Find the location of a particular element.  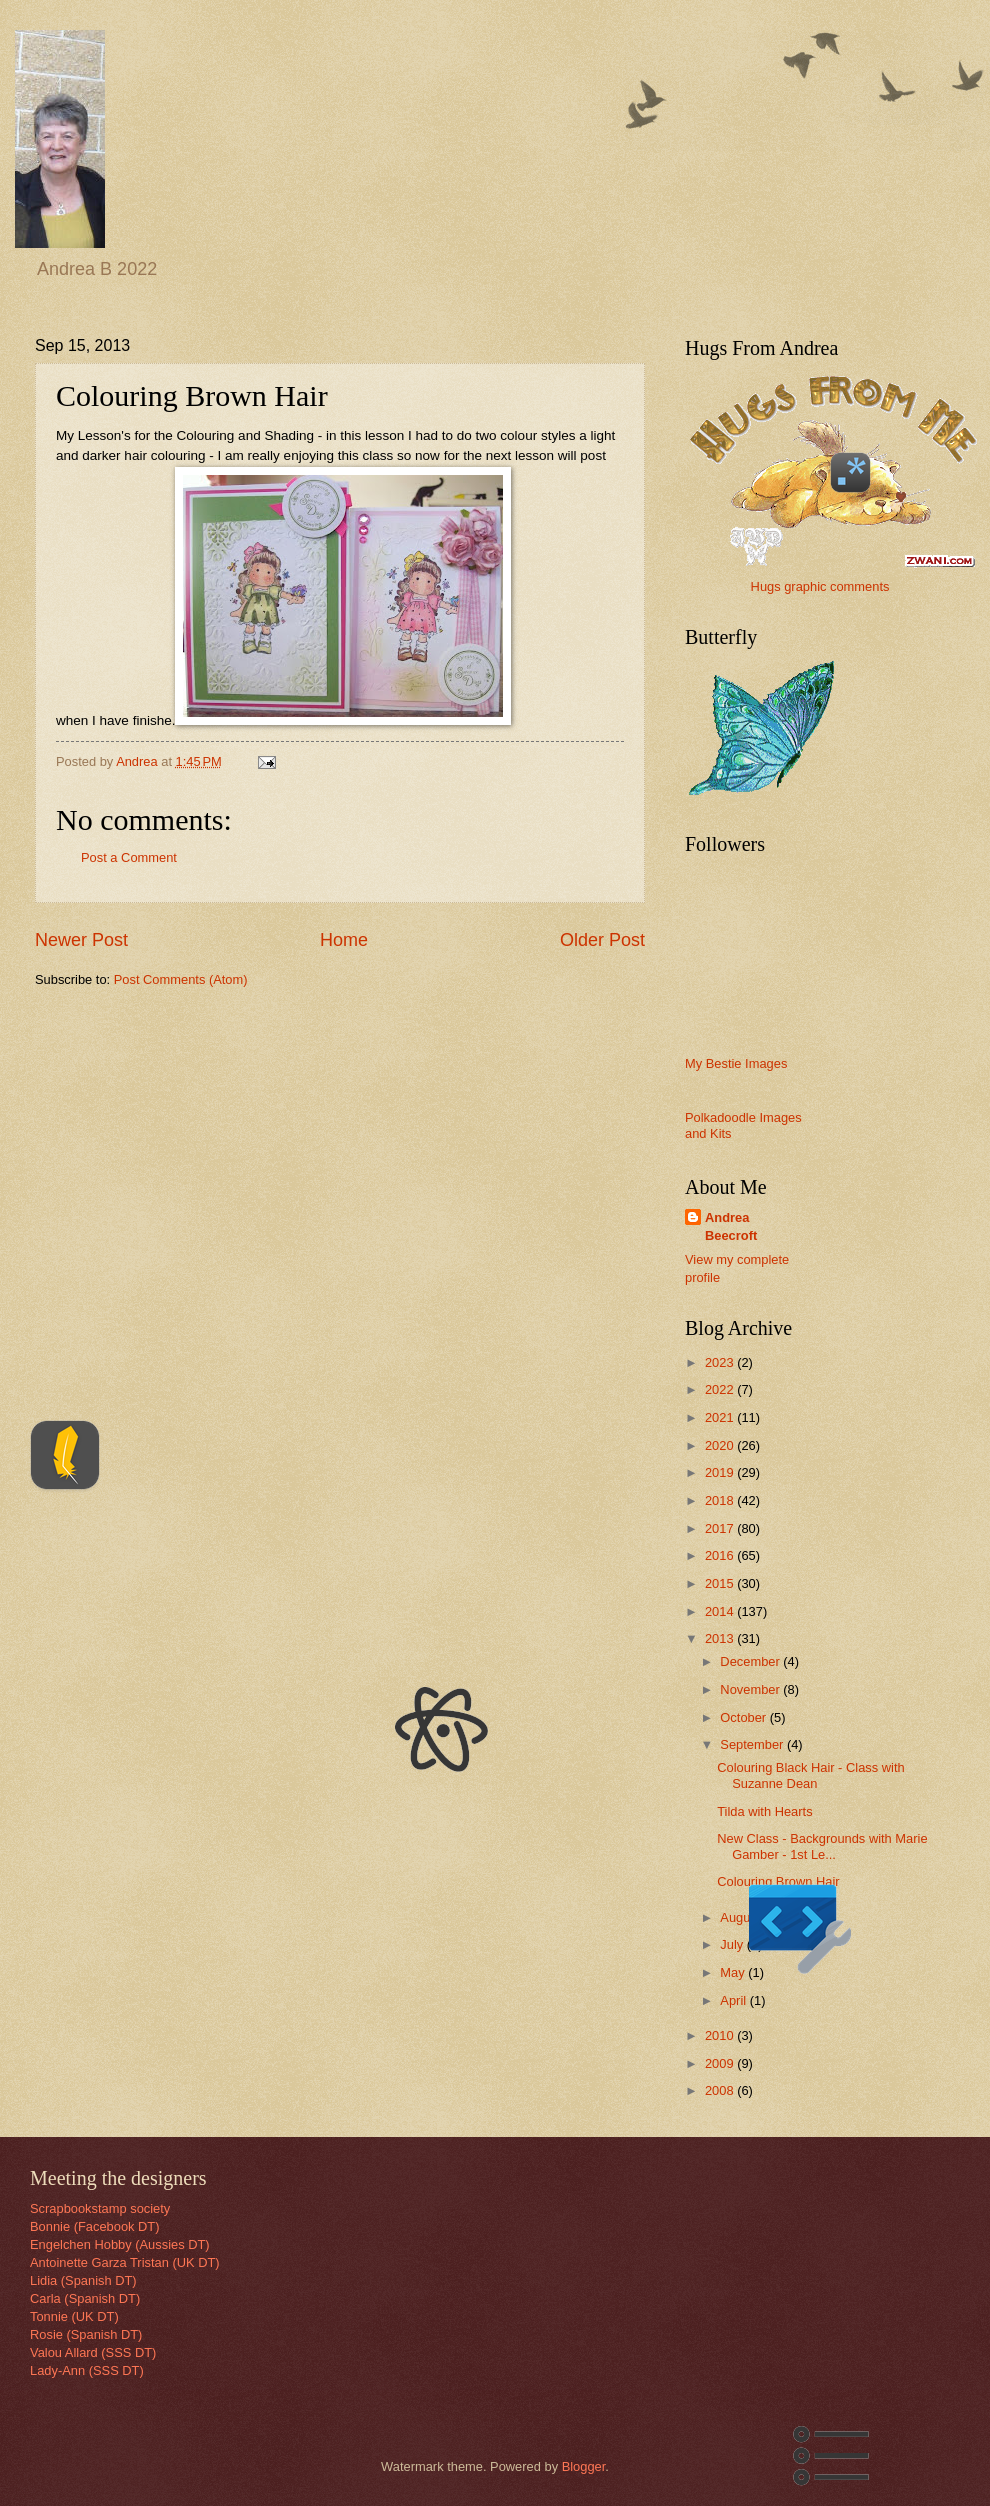

open regexr app for testing regular expressions is located at coordinates (850, 472).